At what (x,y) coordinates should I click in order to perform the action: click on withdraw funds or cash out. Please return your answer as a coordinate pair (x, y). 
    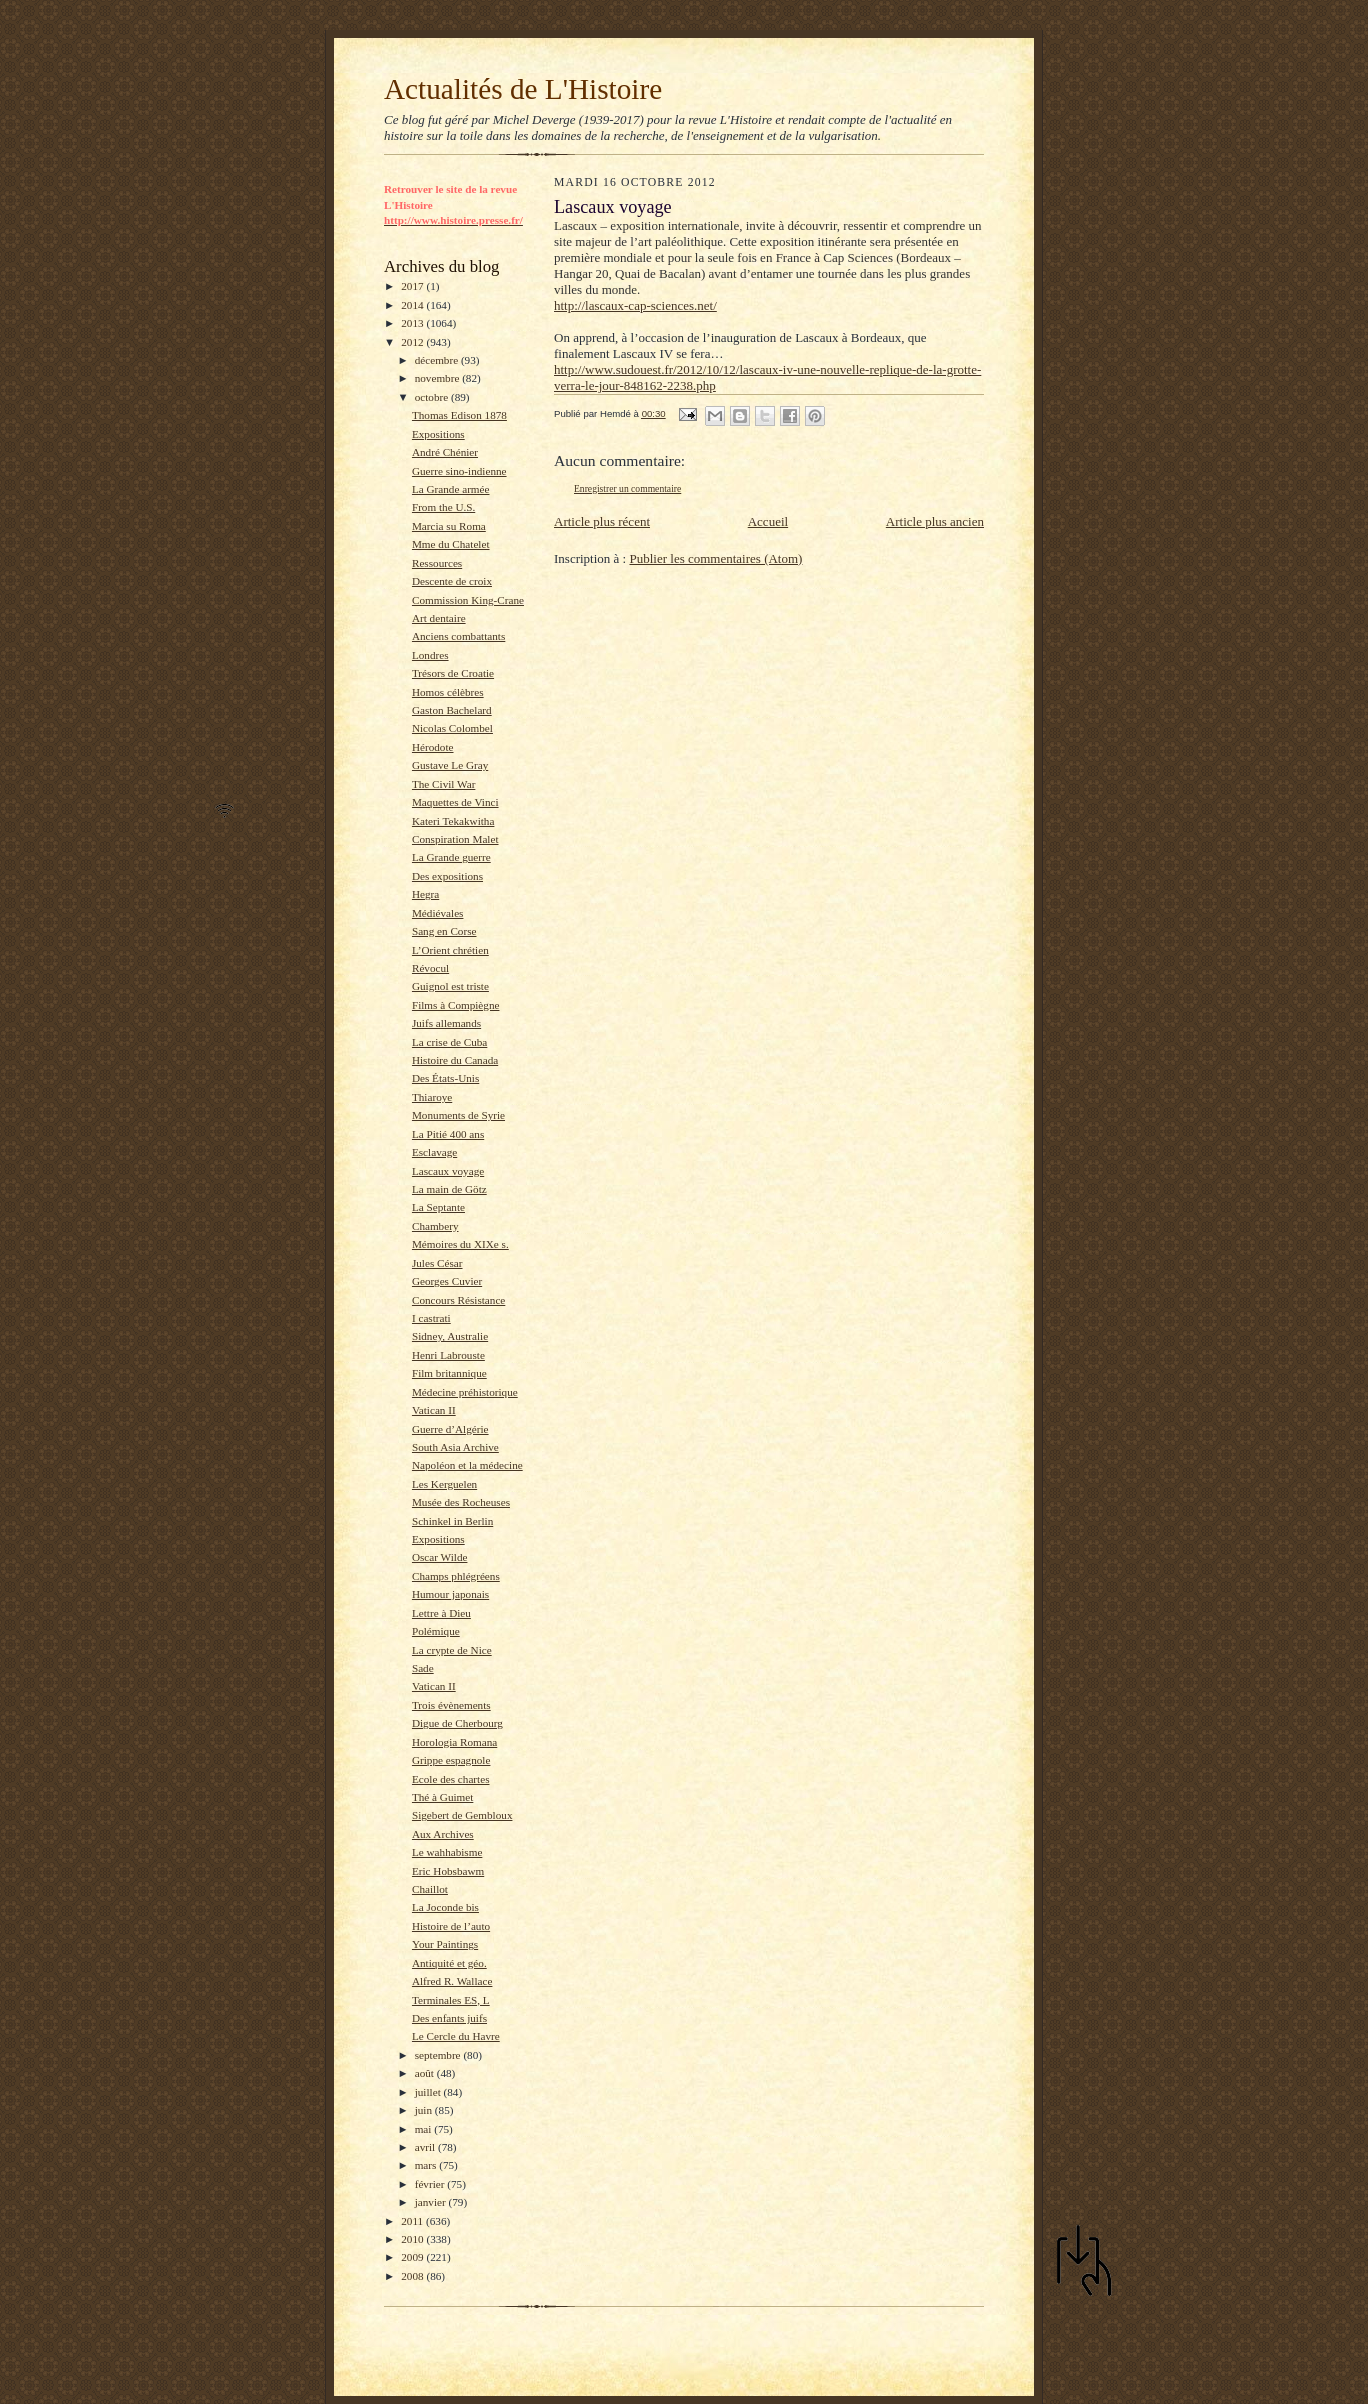
    Looking at the image, I should click on (1080, 2260).